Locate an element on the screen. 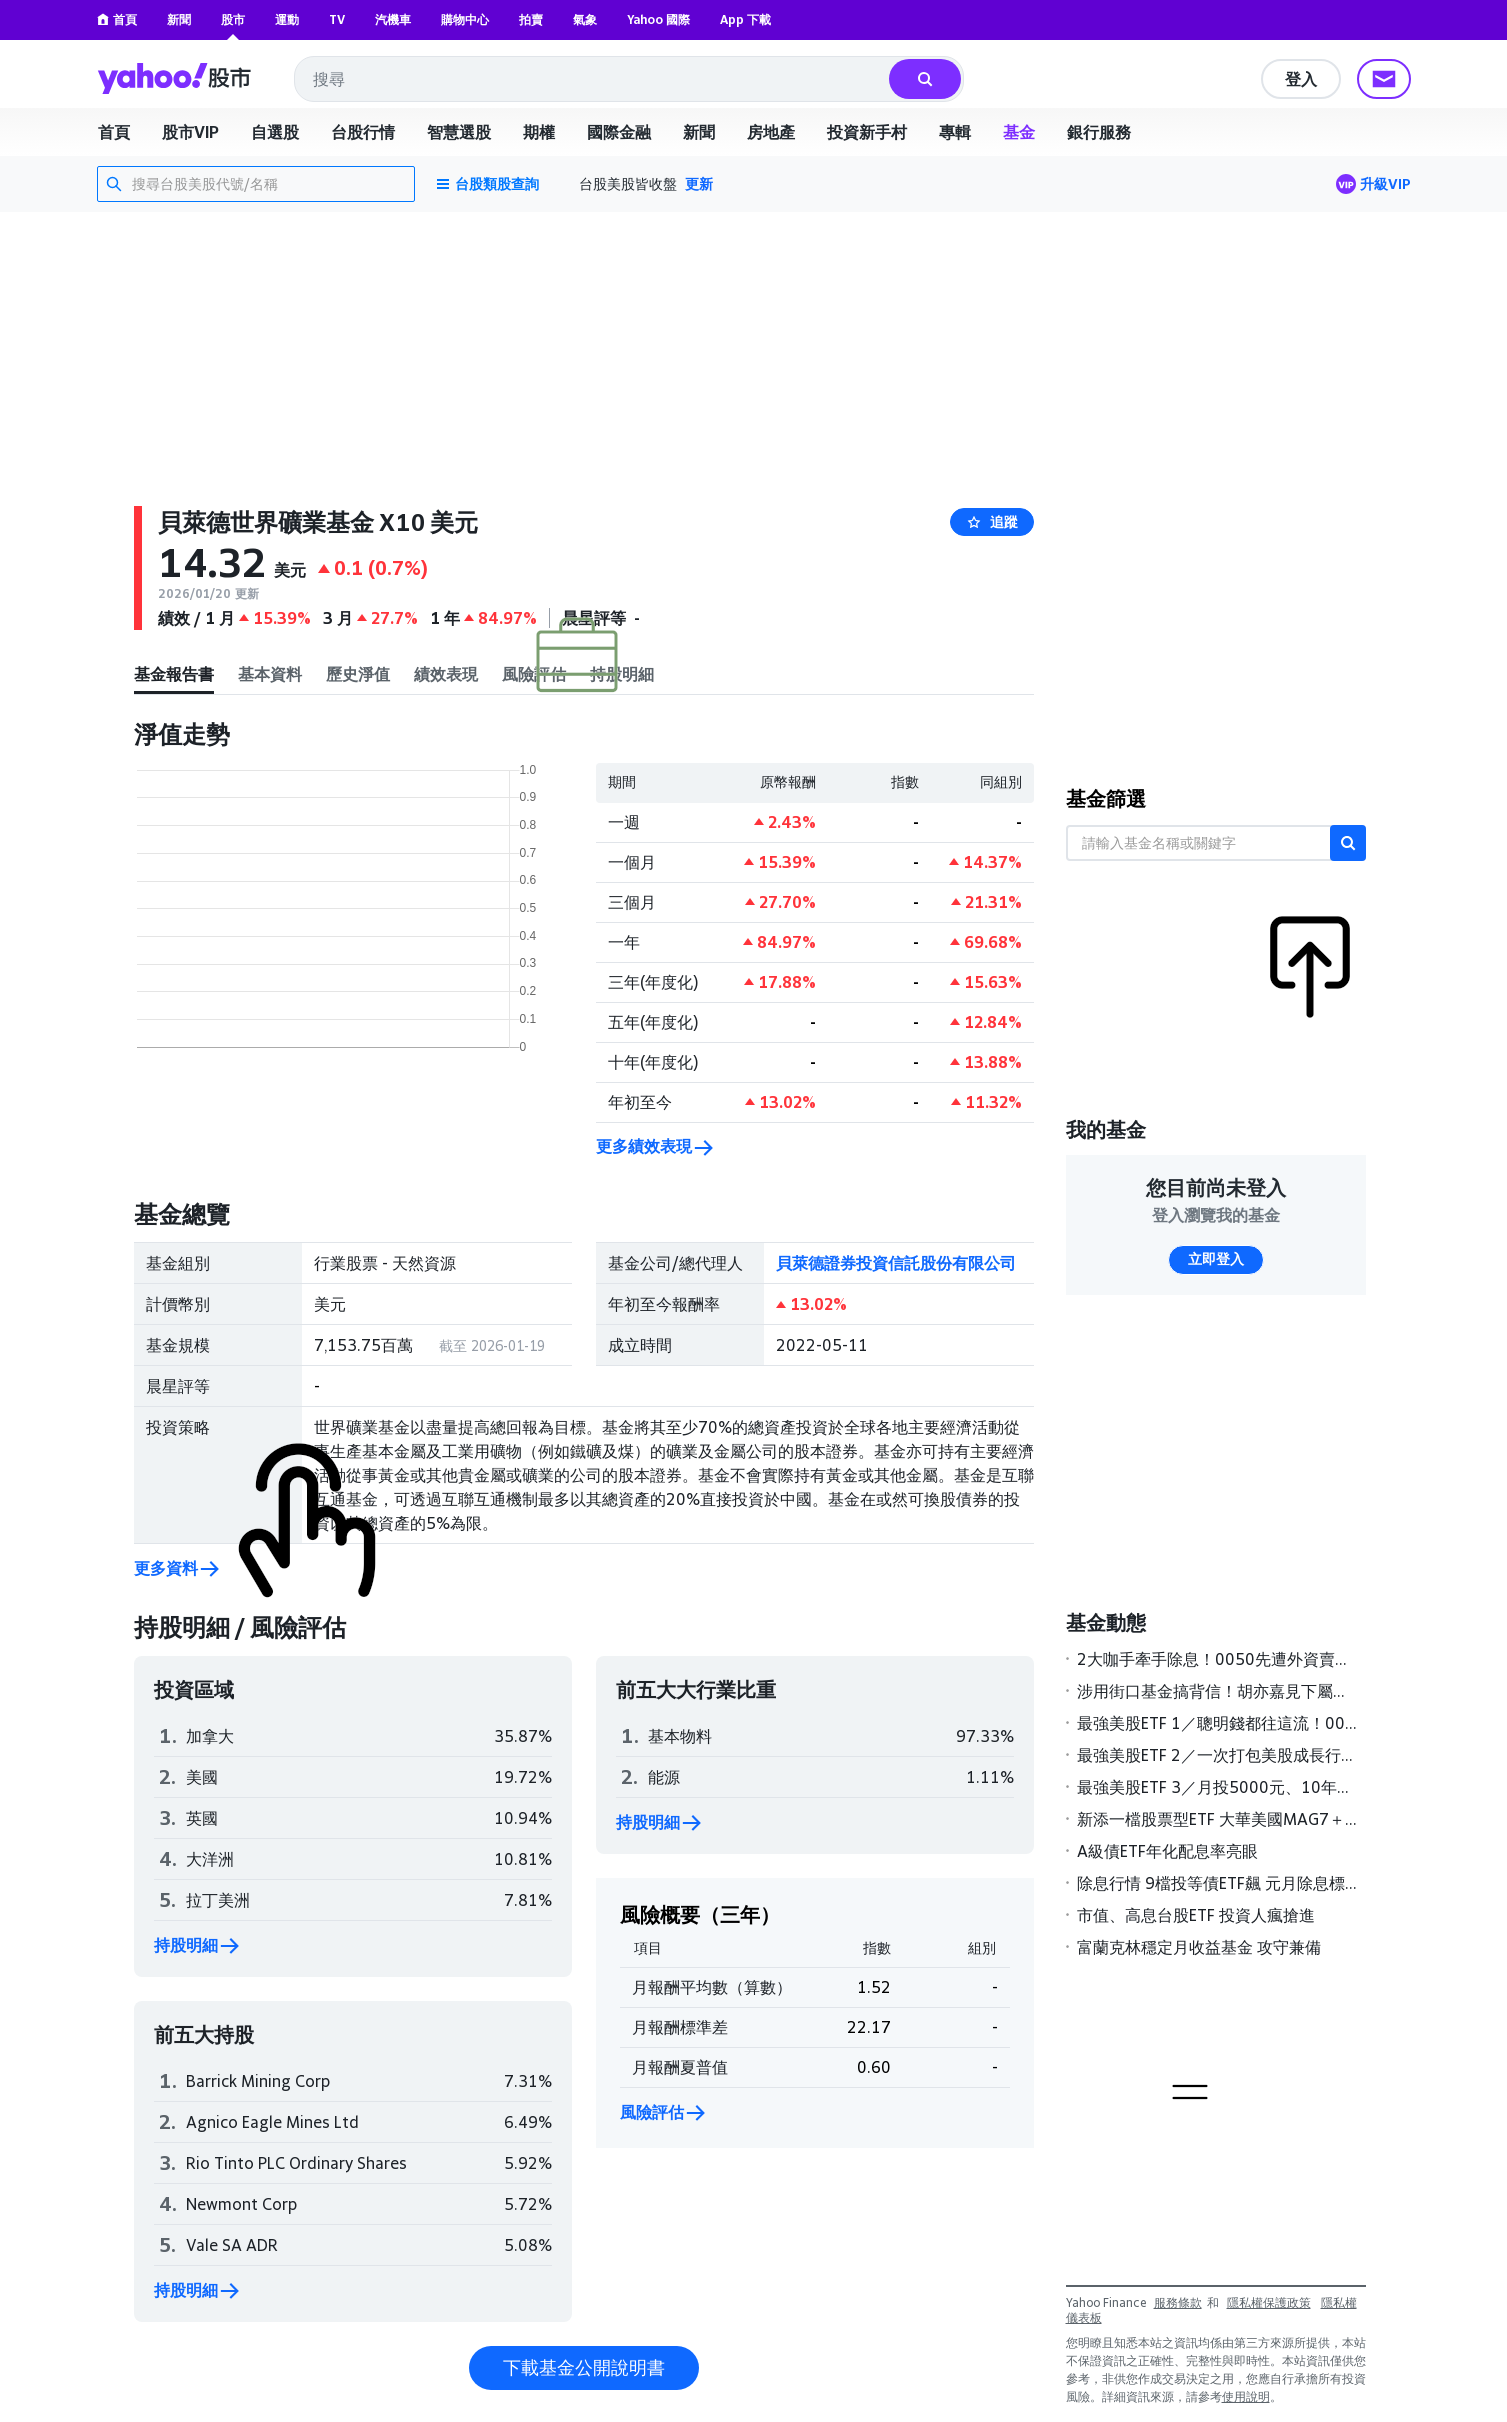 This screenshot has width=1507, height=2422. upload a file or document is located at coordinates (1310, 967).